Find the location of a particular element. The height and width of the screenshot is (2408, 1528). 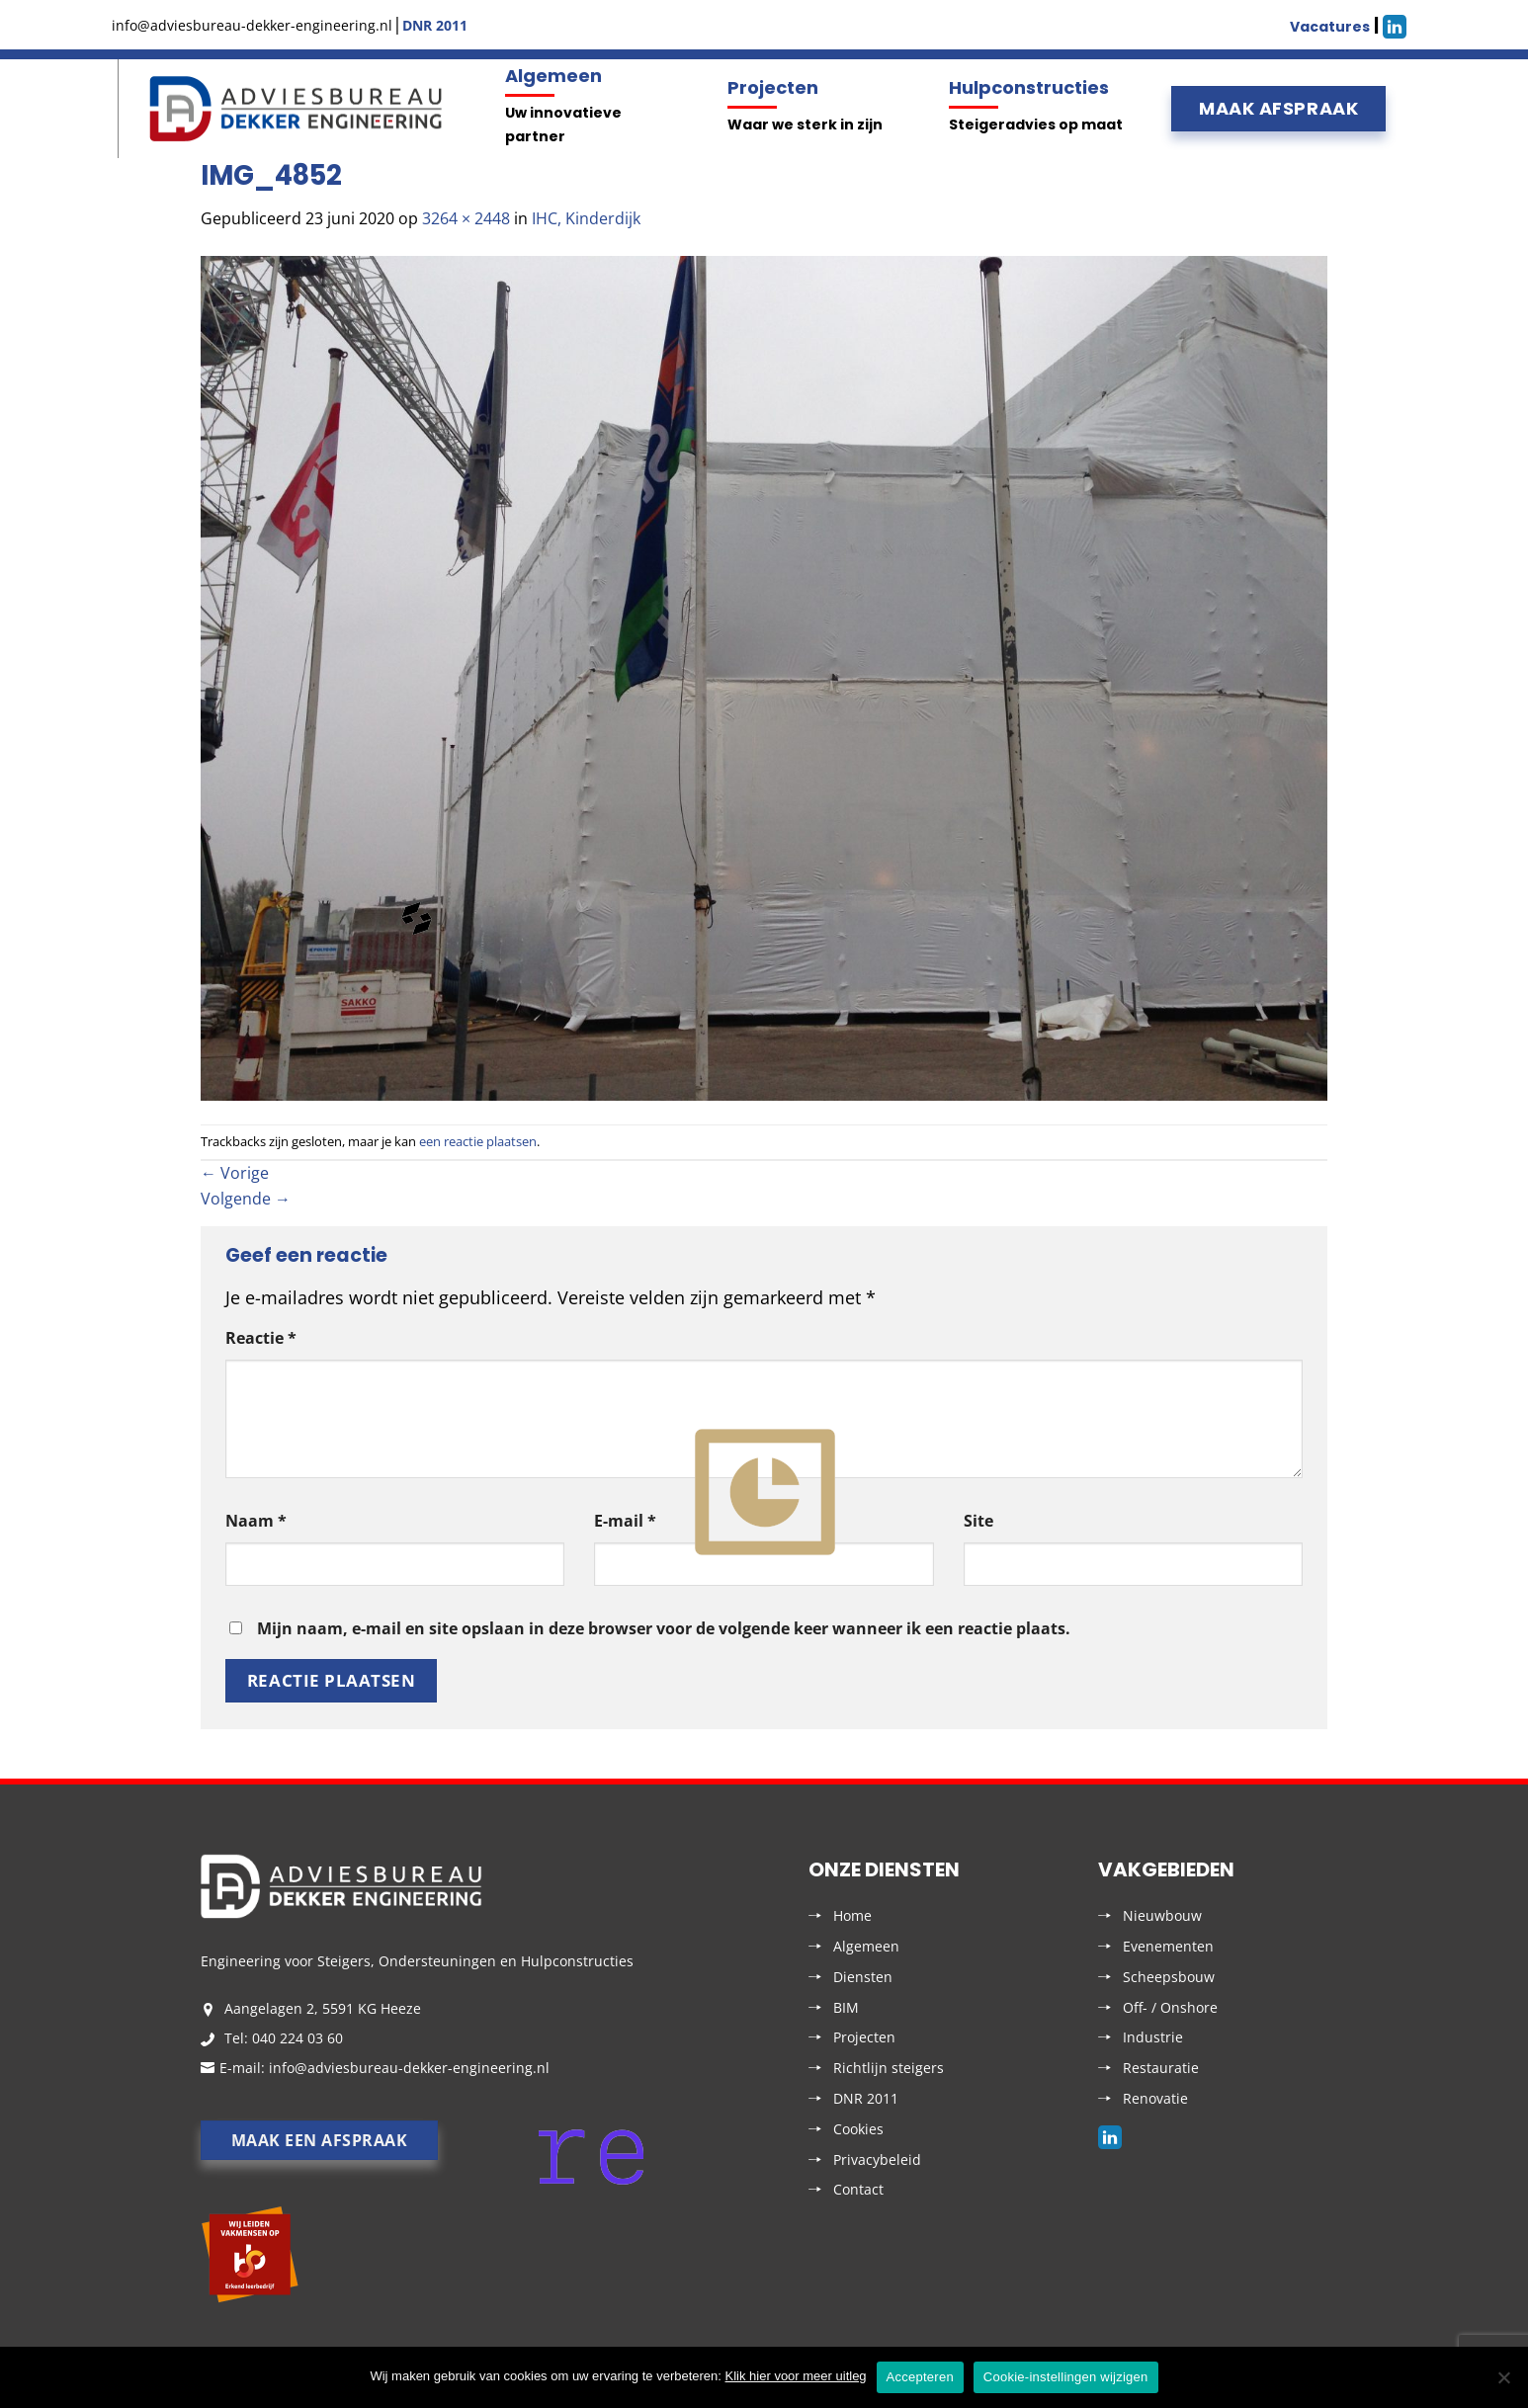

ServBay application logo is located at coordinates (416, 918).